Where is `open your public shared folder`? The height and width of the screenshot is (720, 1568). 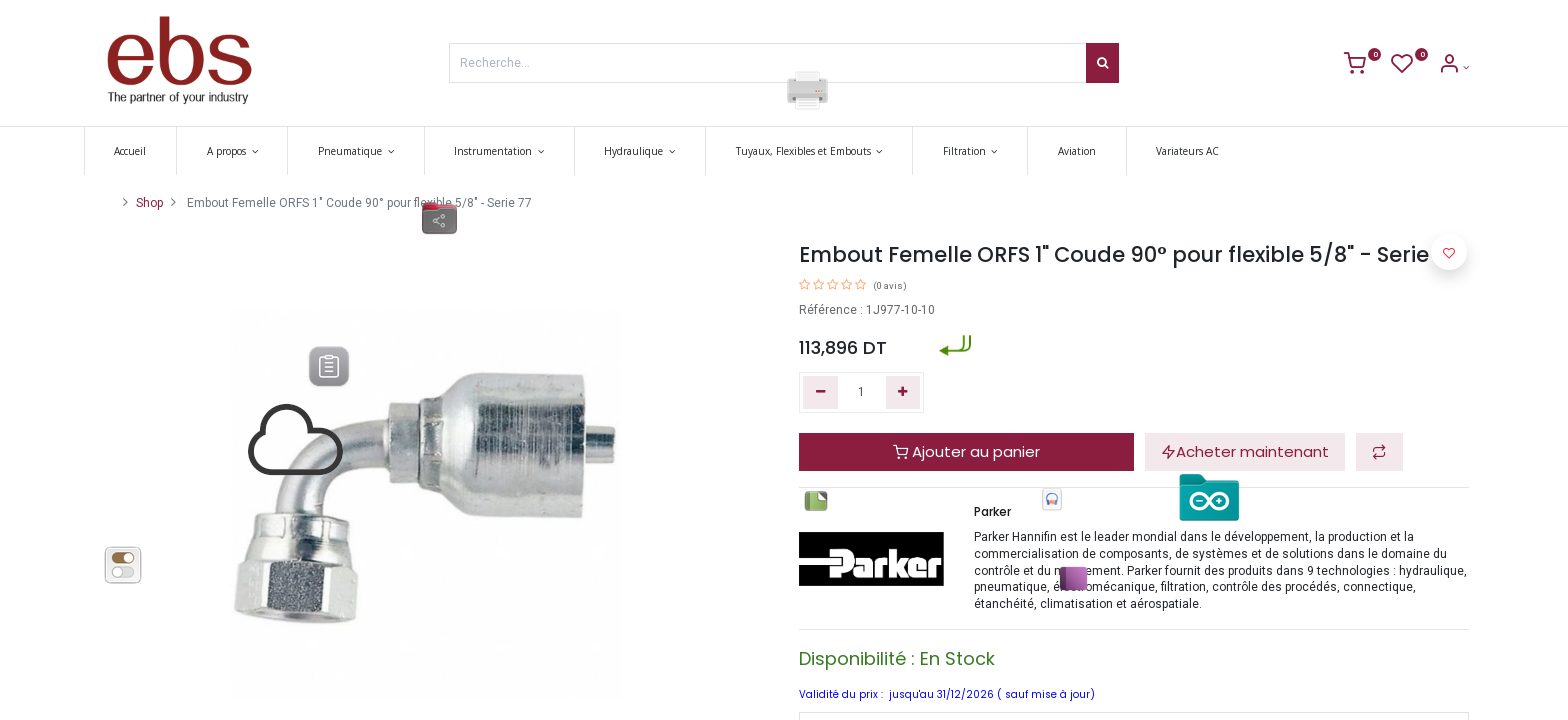 open your public shared folder is located at coordinates (439, 217).